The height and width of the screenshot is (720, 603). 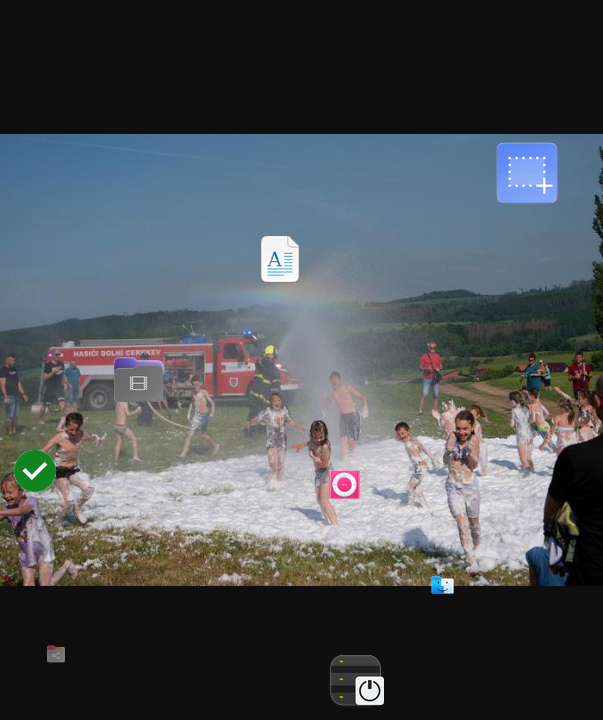 I want to click on open your public shared folder, so click(x=56, y=654).